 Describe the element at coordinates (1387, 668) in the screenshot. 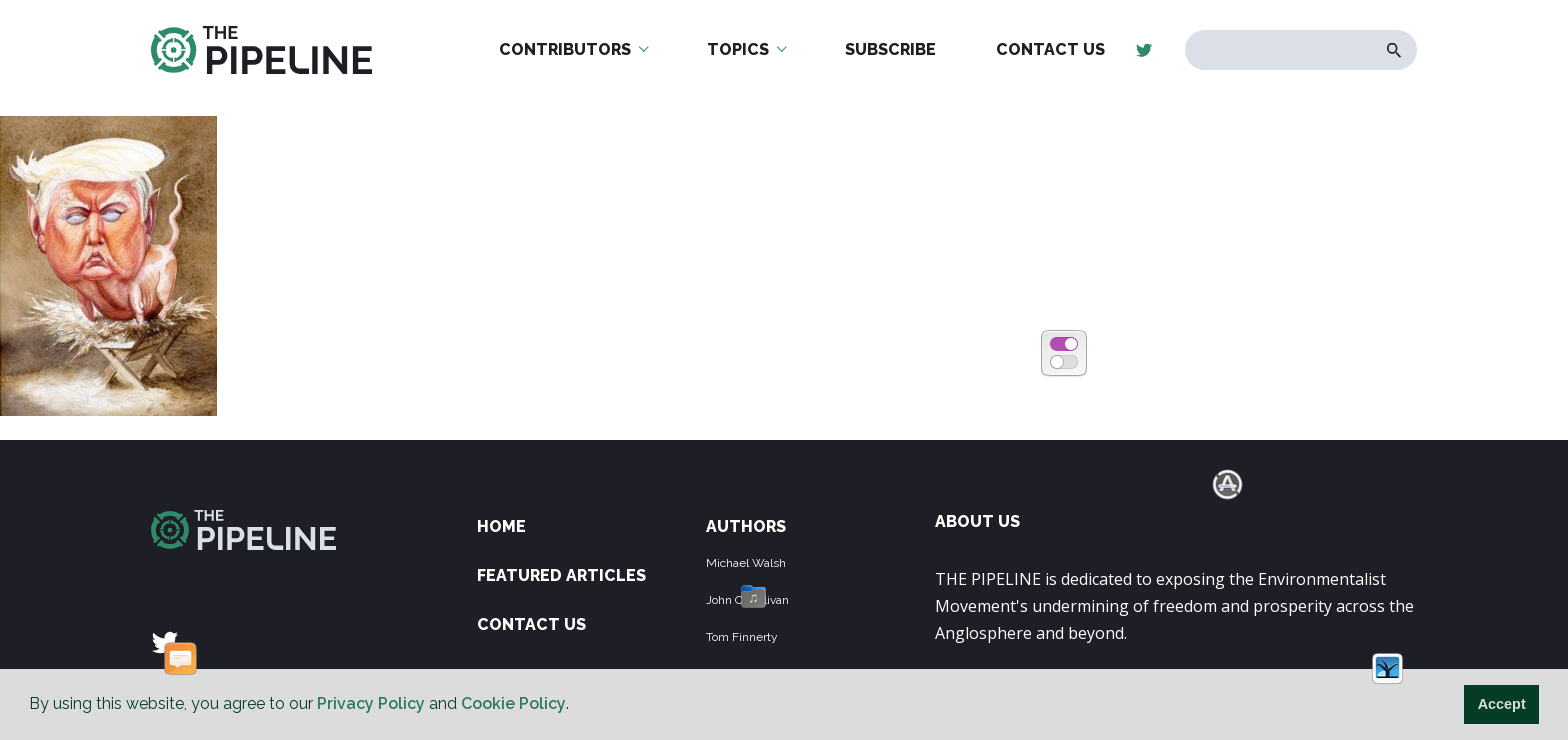

I see `open shotwell photo manager` at that location.